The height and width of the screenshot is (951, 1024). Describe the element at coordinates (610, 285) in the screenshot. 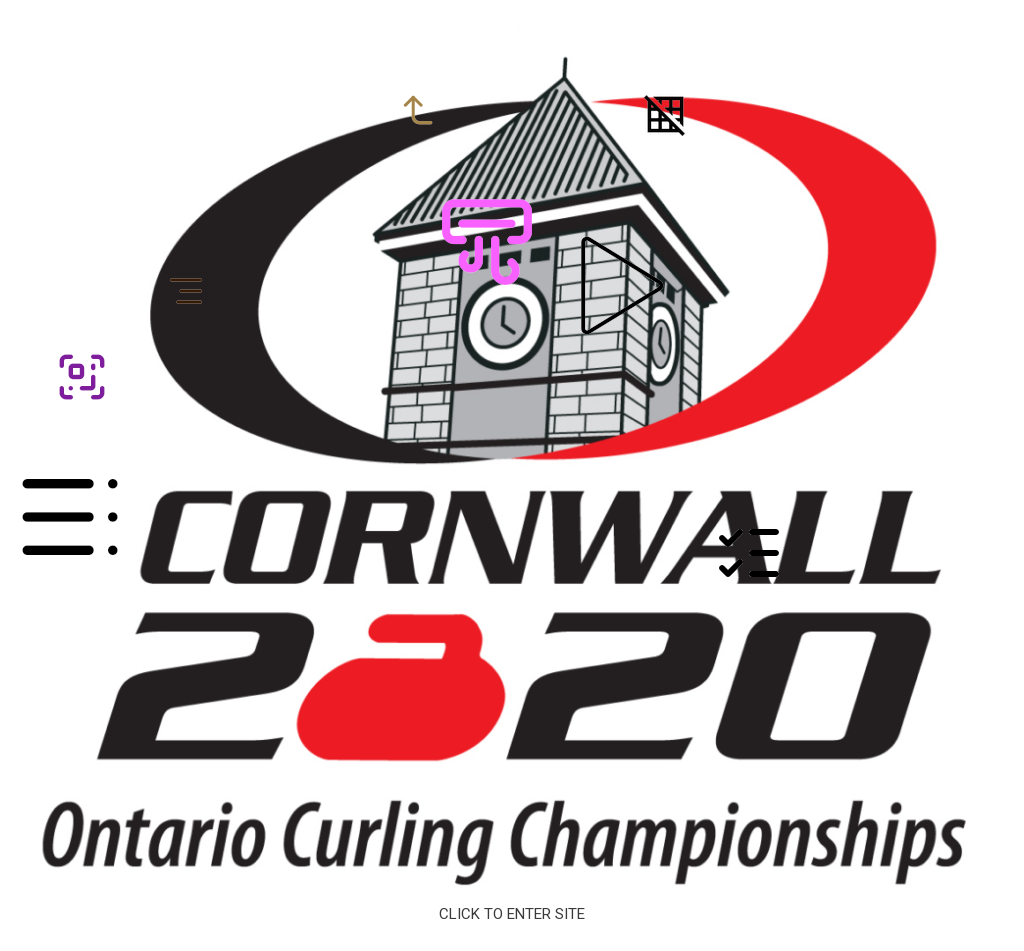

I see `play media or start playback` at that location.